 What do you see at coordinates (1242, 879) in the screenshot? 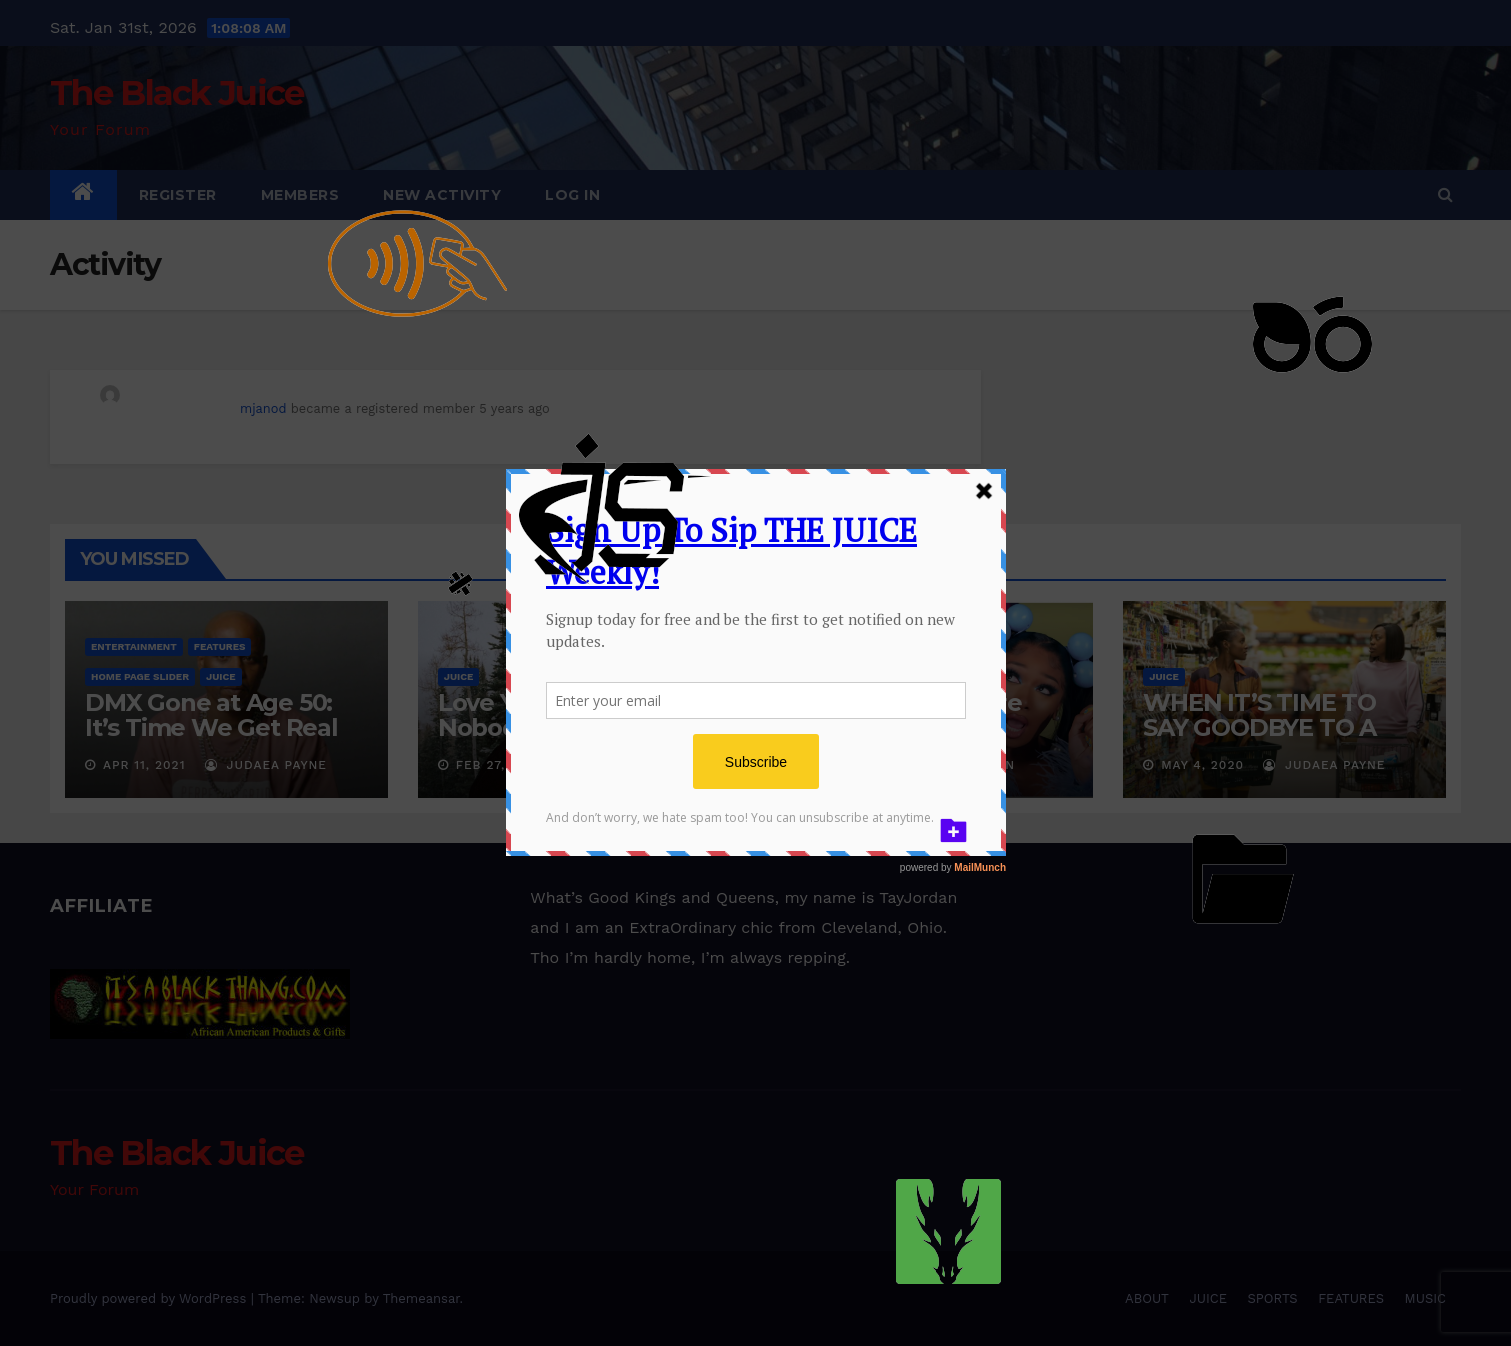
I see `open folder to view contents` at bounding box center [1242, 879].